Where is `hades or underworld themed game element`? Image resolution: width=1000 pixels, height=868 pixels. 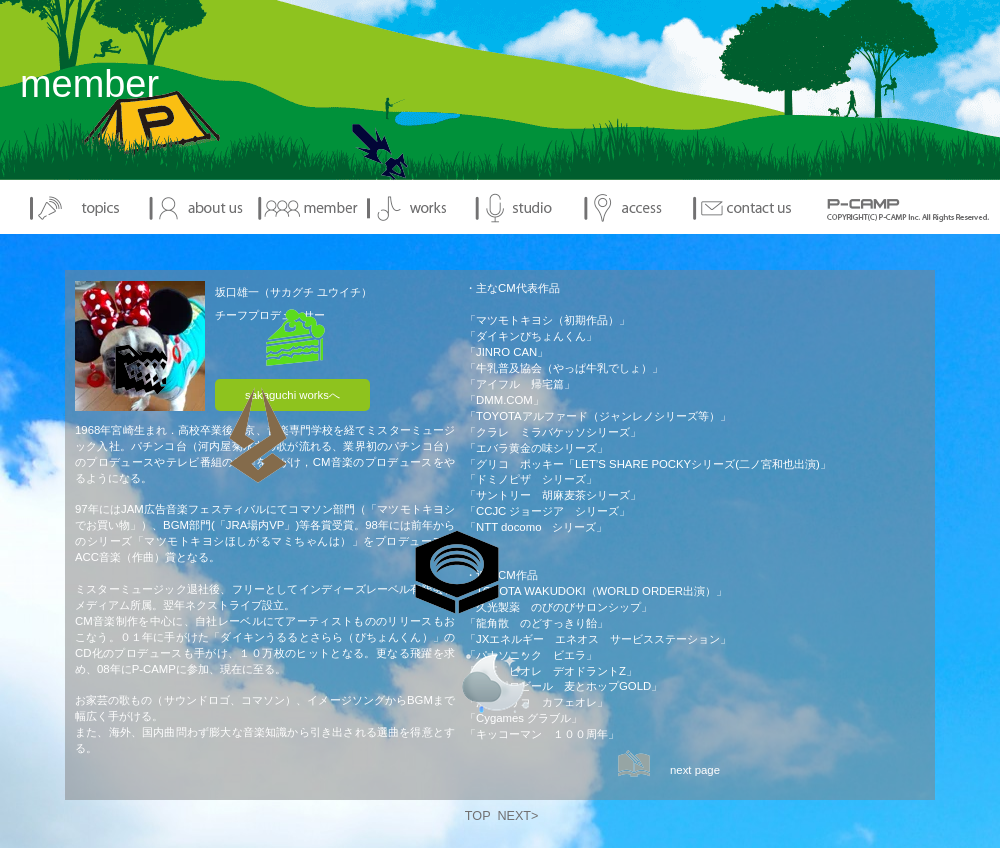 hades or underworld themed game element is located at coordinates (258, 435).